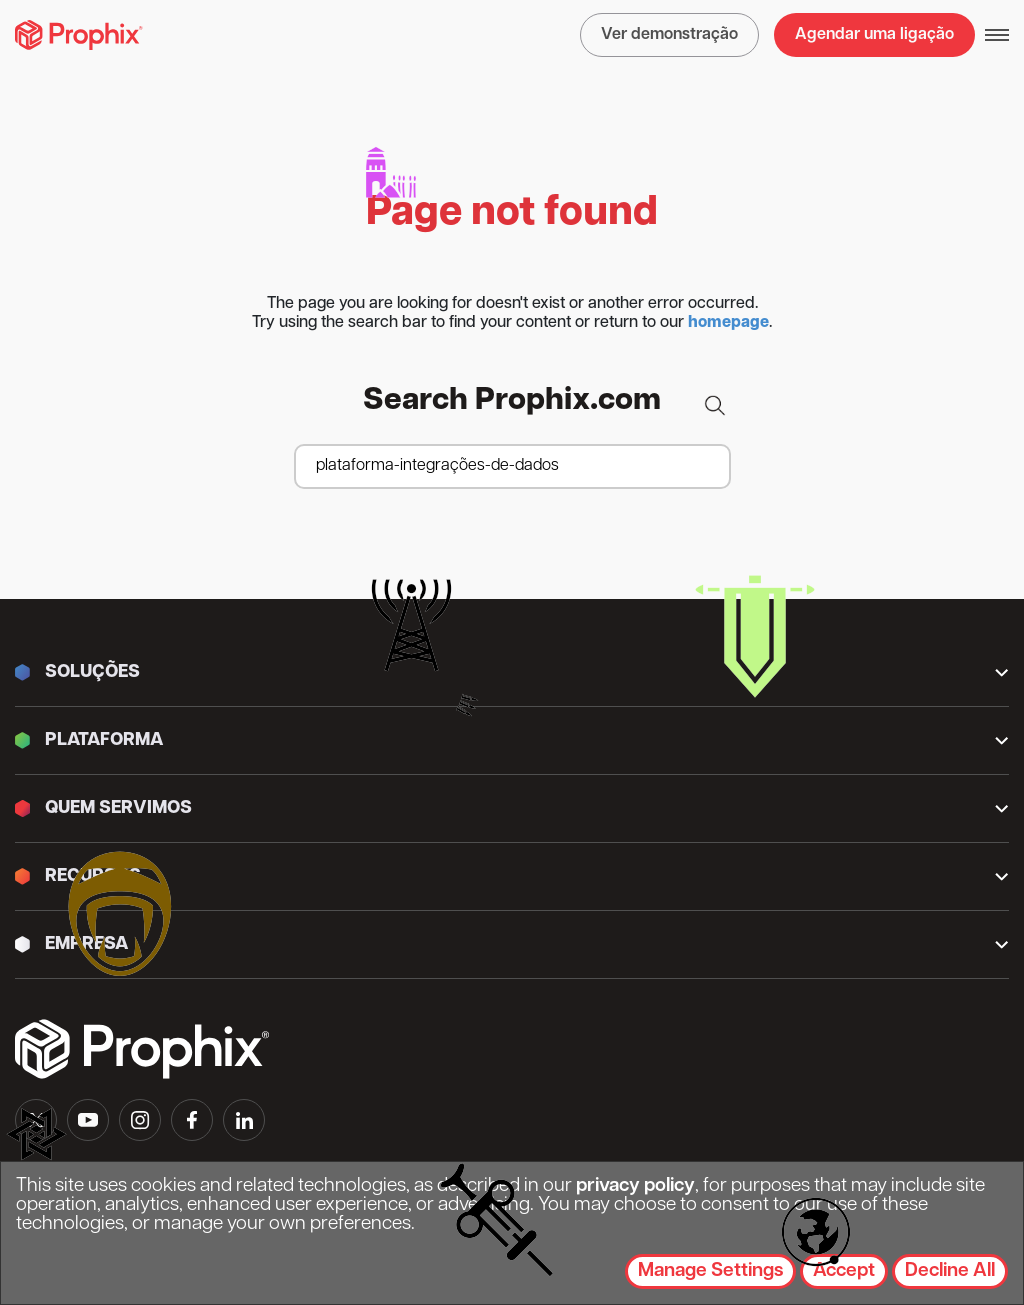  I want to click on ammunition or bullet inventory indicator, so click(467, 705).